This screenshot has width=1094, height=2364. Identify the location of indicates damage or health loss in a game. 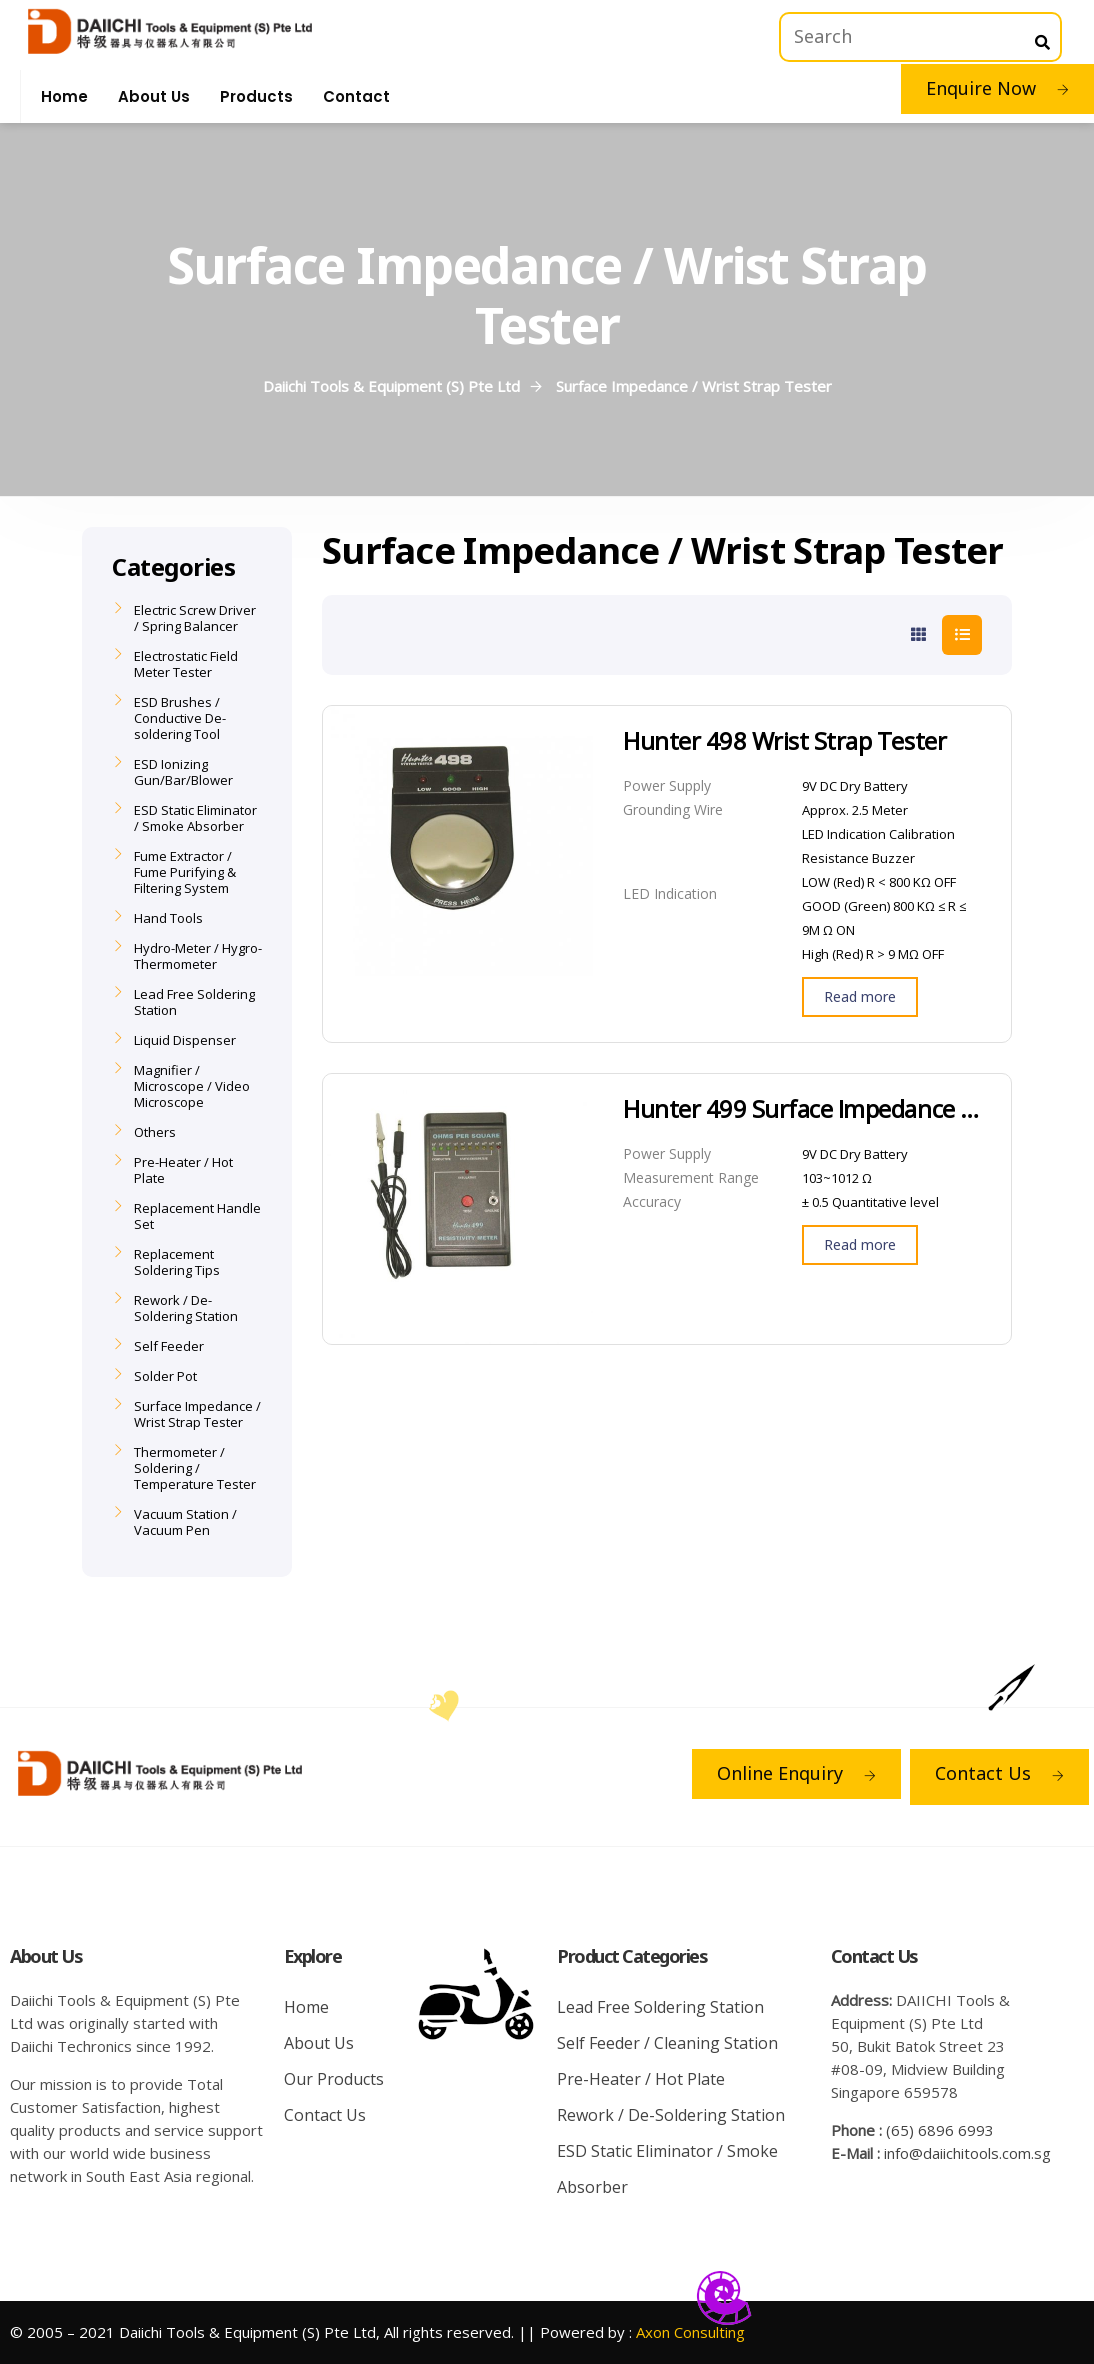
(443, 1706).